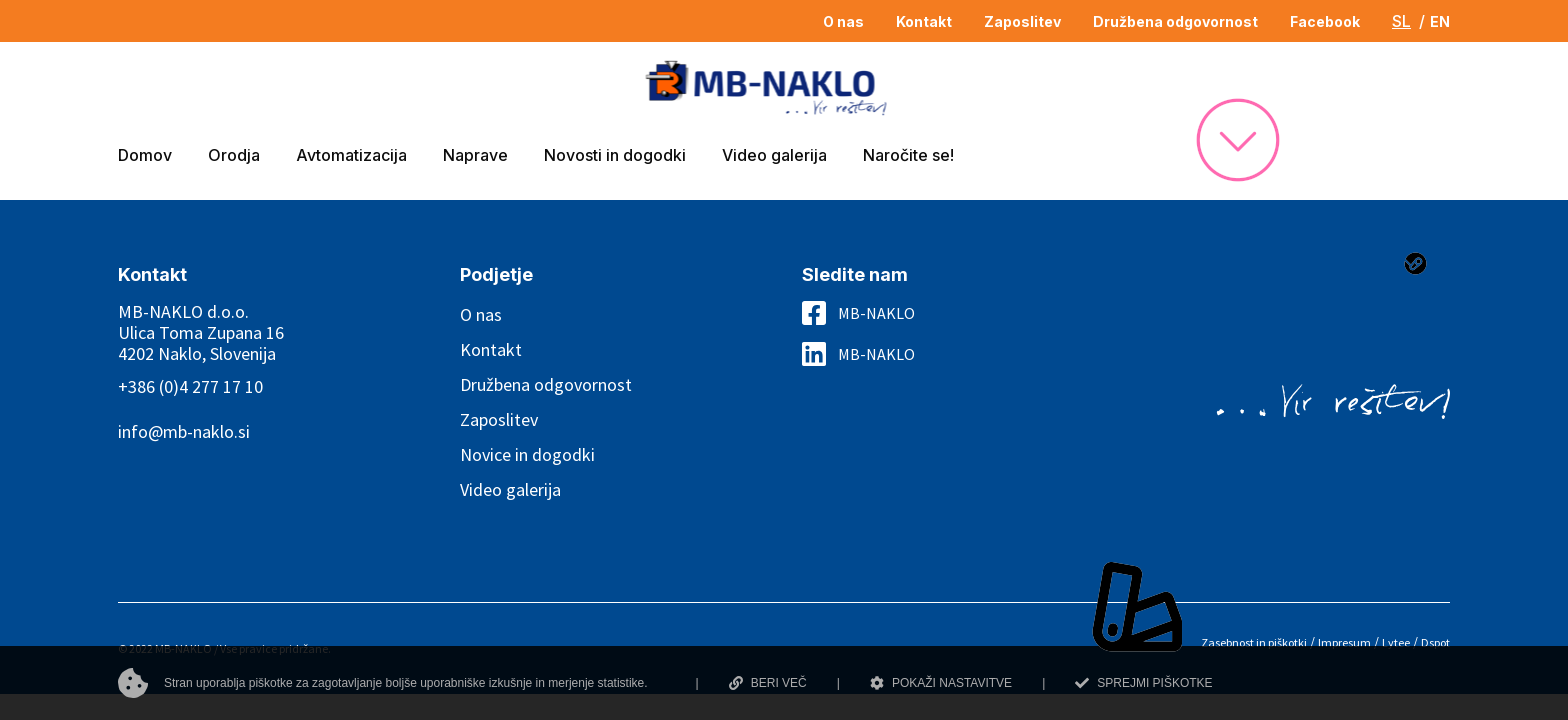 The image size is (1568, 720). What do you see at coordinates (1415, 263) in the screenshot?
I see `open the Steam gaming platform` at bounding box center [1415, 263].